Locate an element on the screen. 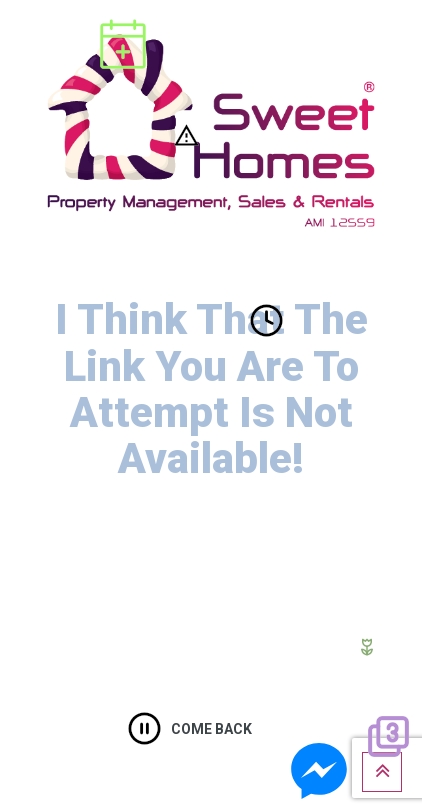  enable macro or close-up photography mode is located at coordinates (367, 647).